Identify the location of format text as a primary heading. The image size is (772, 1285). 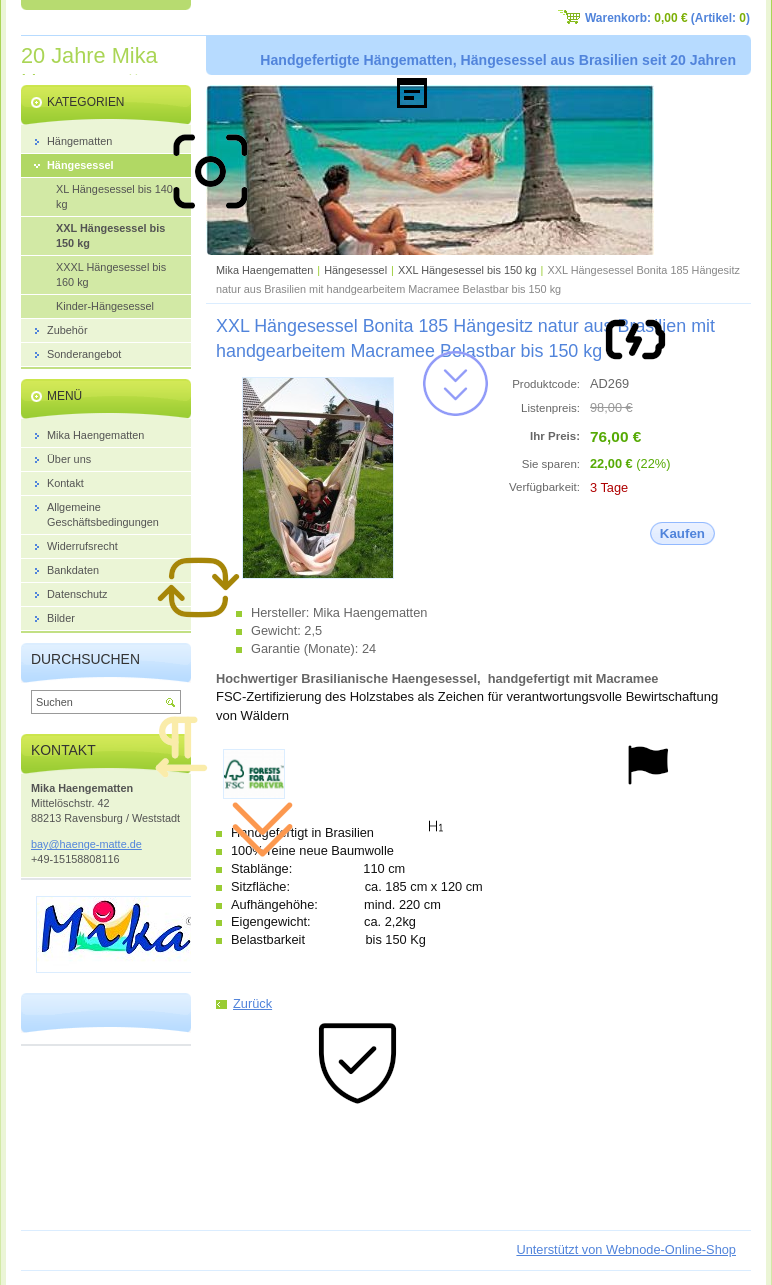
(436, 826).